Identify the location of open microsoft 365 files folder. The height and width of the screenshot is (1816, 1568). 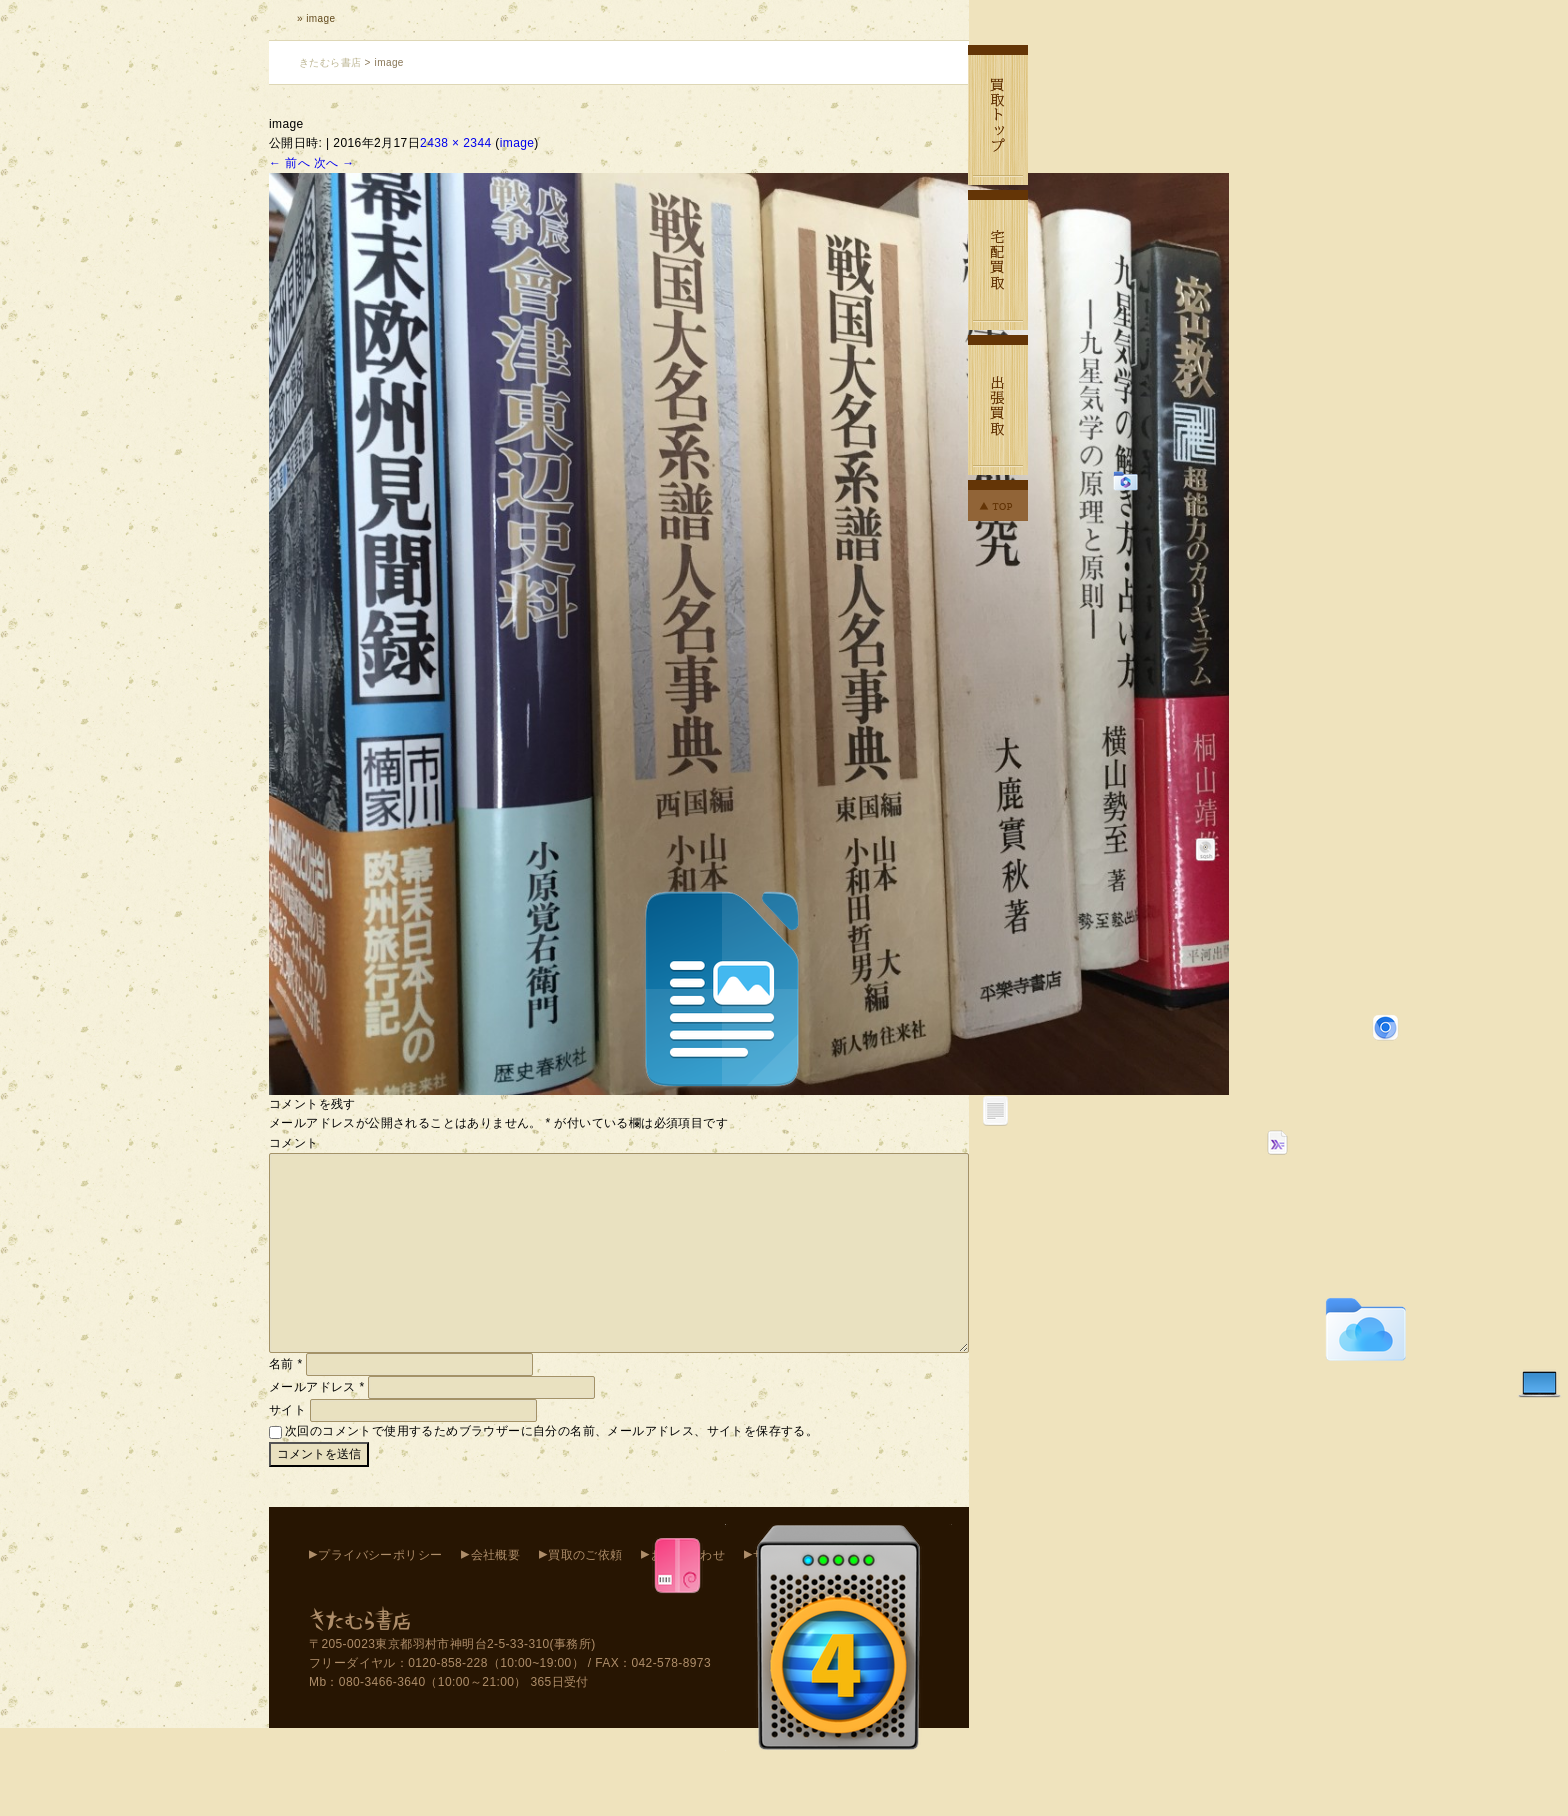
(1125, 481).